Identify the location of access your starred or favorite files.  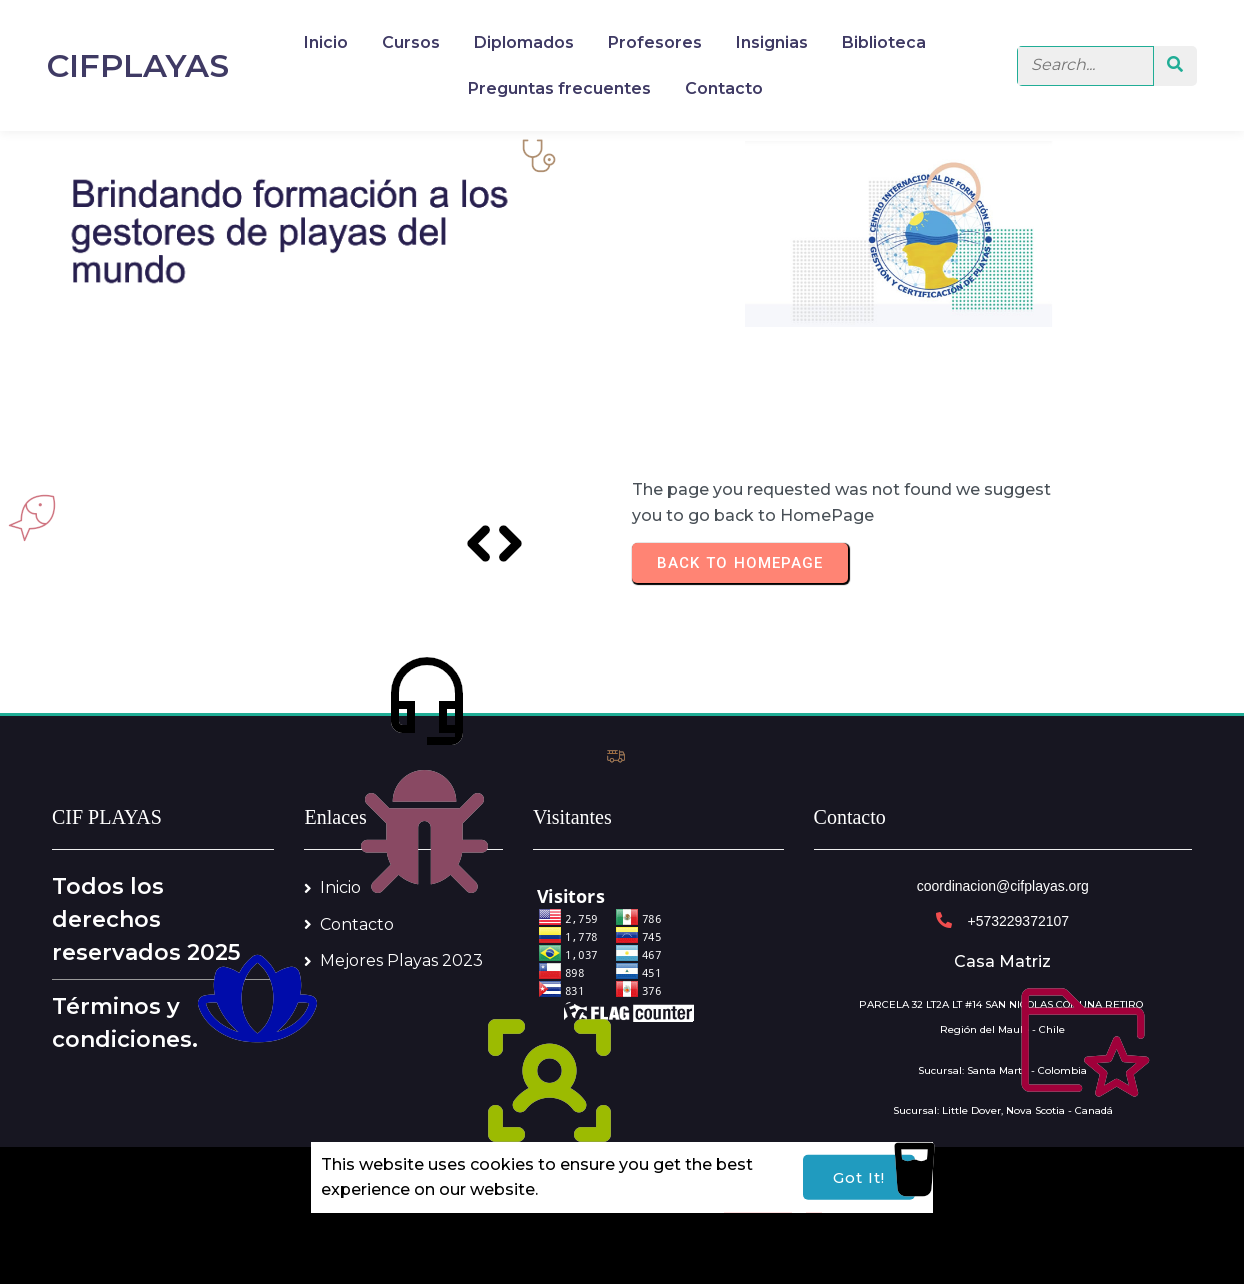
(1083, 1040).